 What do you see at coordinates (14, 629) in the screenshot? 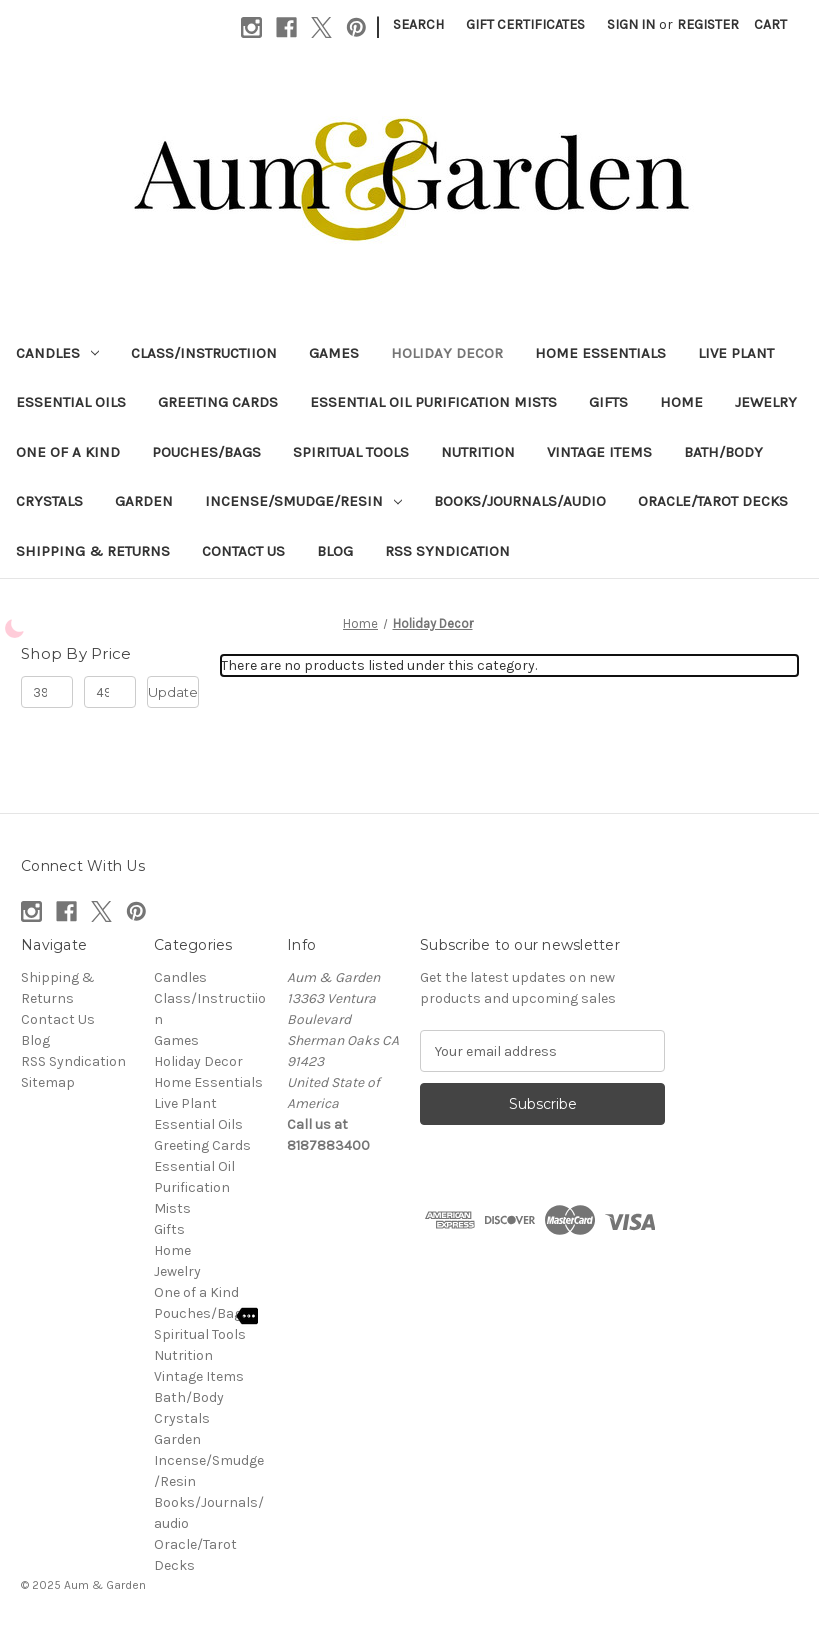
I see `enable dark mode` at bounding box center [14, 629].